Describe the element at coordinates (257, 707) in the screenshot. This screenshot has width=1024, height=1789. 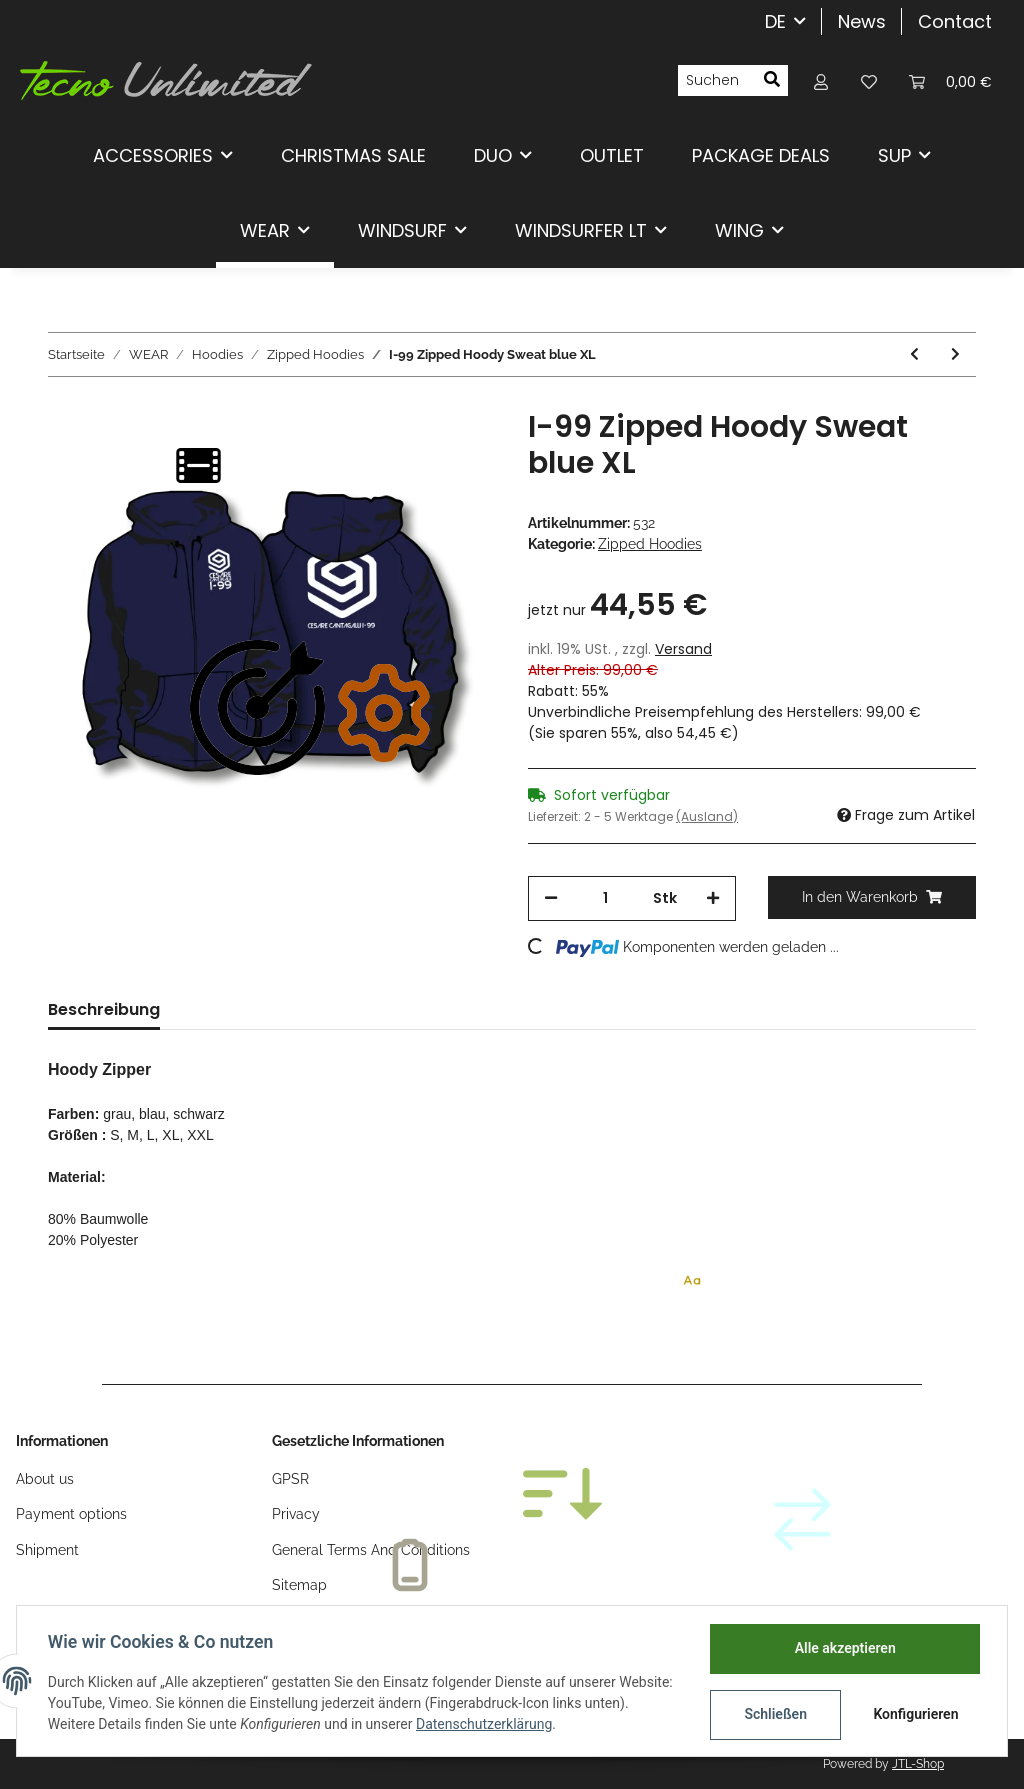
I see `set or view your goals` at that location.